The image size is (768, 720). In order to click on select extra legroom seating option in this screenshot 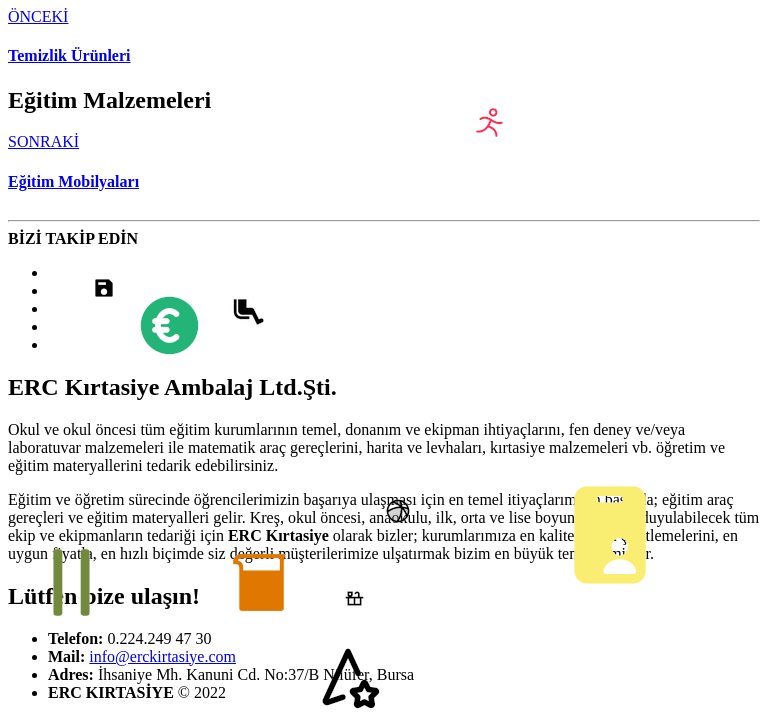, I will do `click(248, 312)`.